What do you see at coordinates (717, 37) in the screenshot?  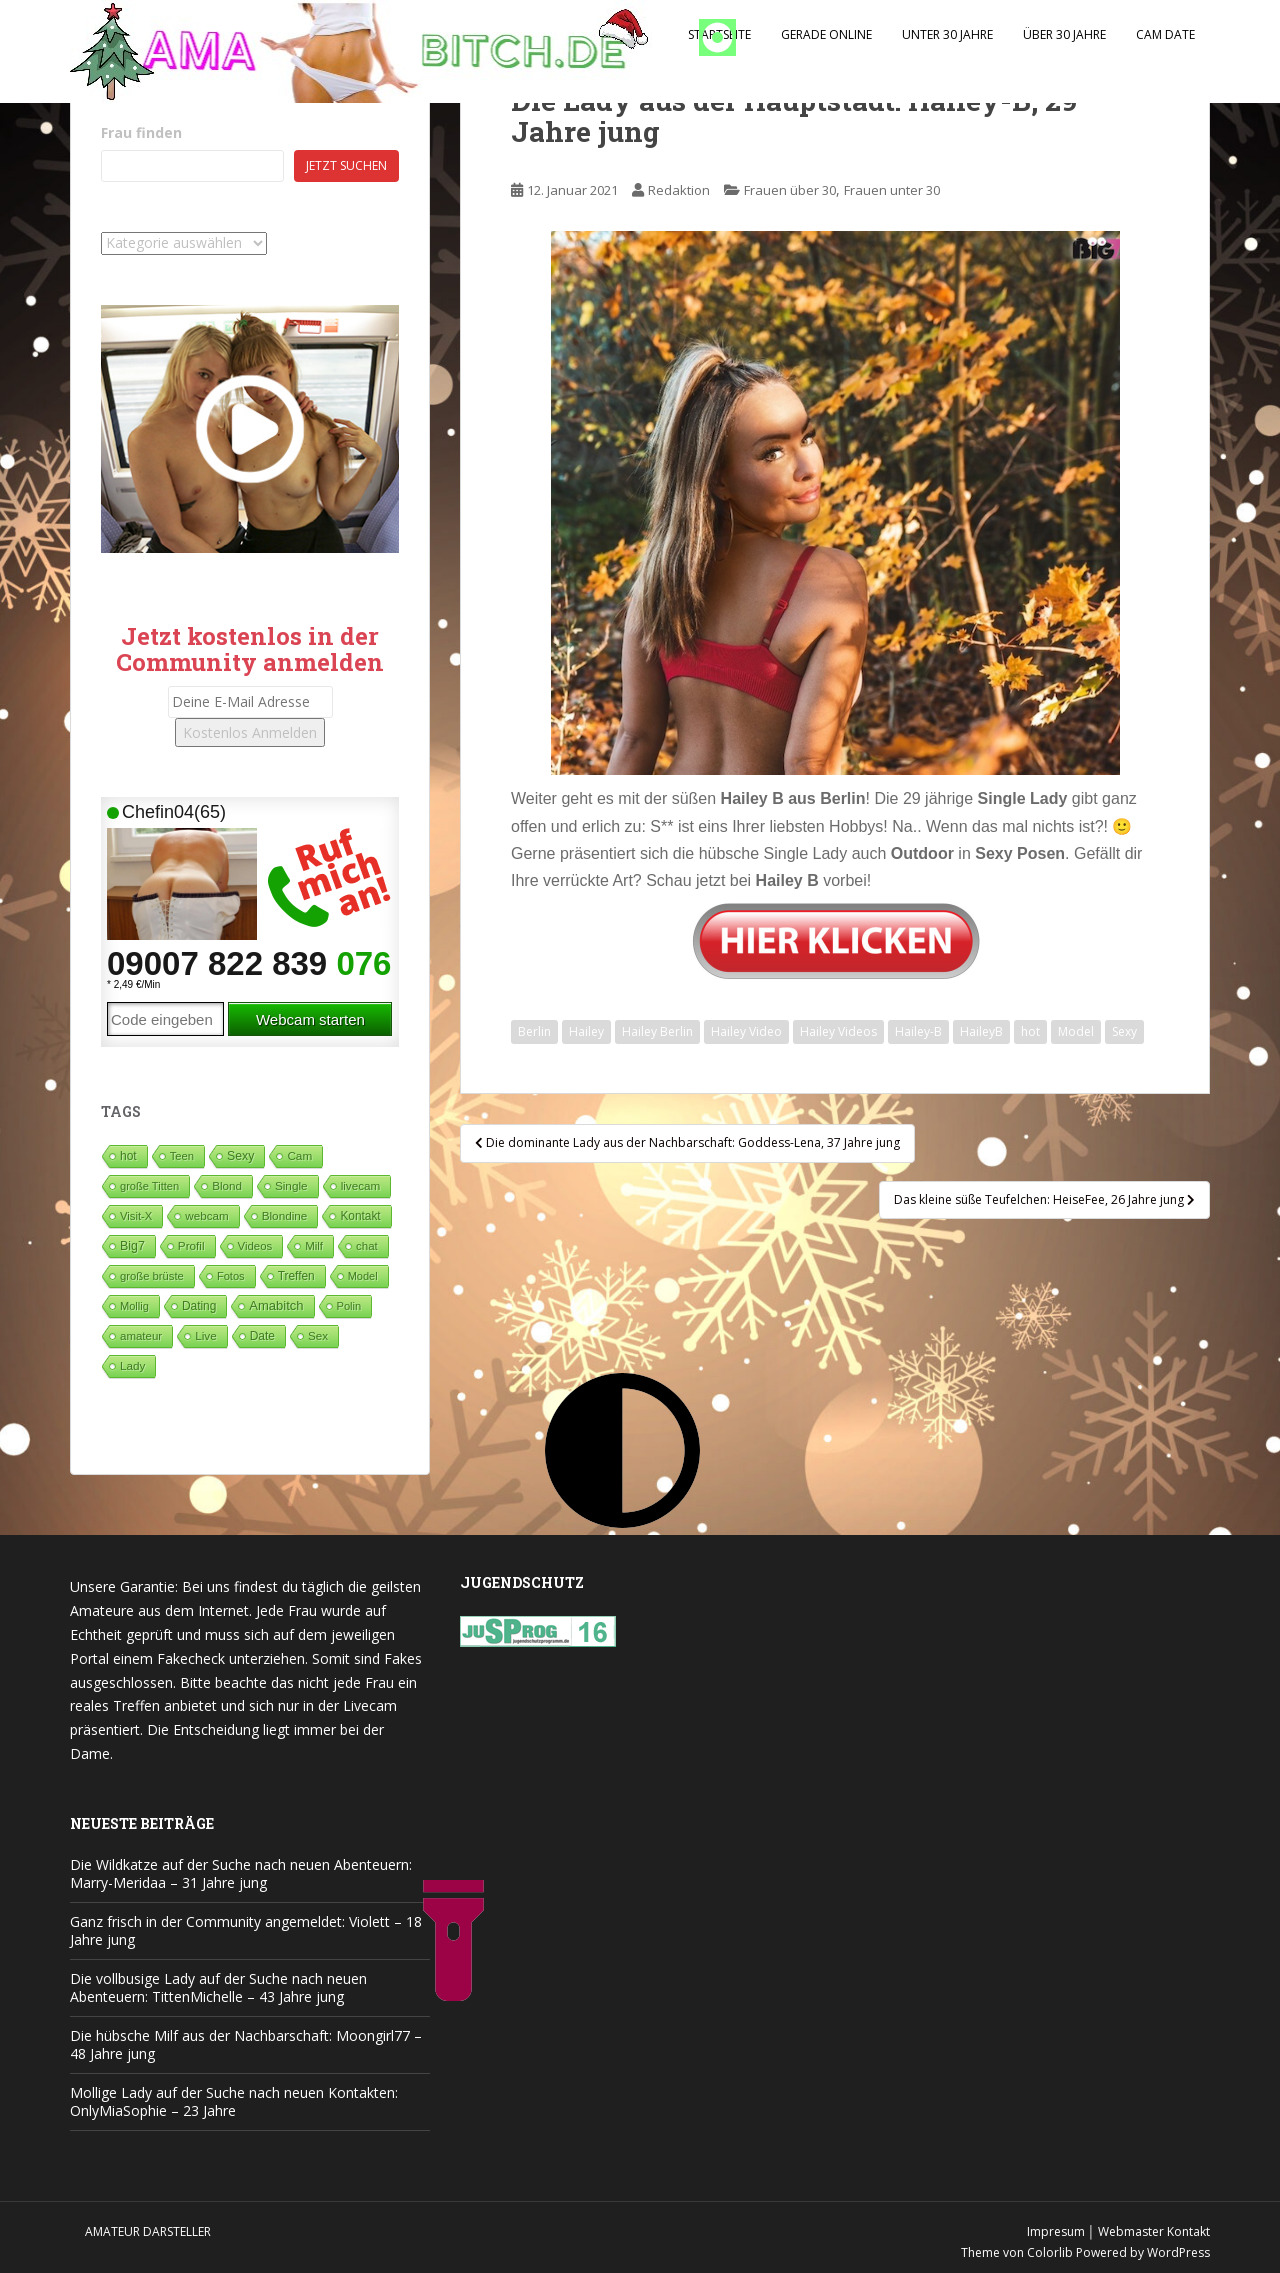 I see `view music album or collection` at bounding box center [717, 37].